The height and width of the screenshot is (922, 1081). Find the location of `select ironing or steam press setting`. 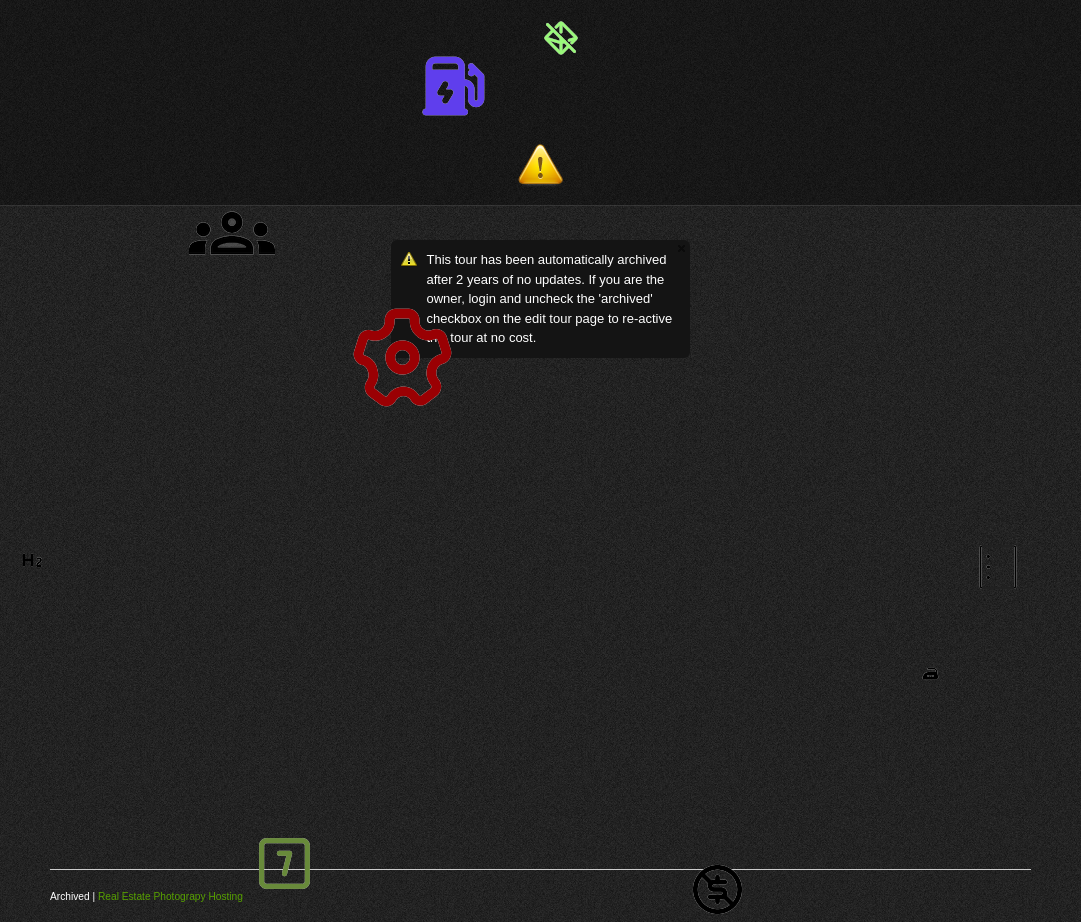

select ironing or steam press setting is located at coordinates (930, 673).